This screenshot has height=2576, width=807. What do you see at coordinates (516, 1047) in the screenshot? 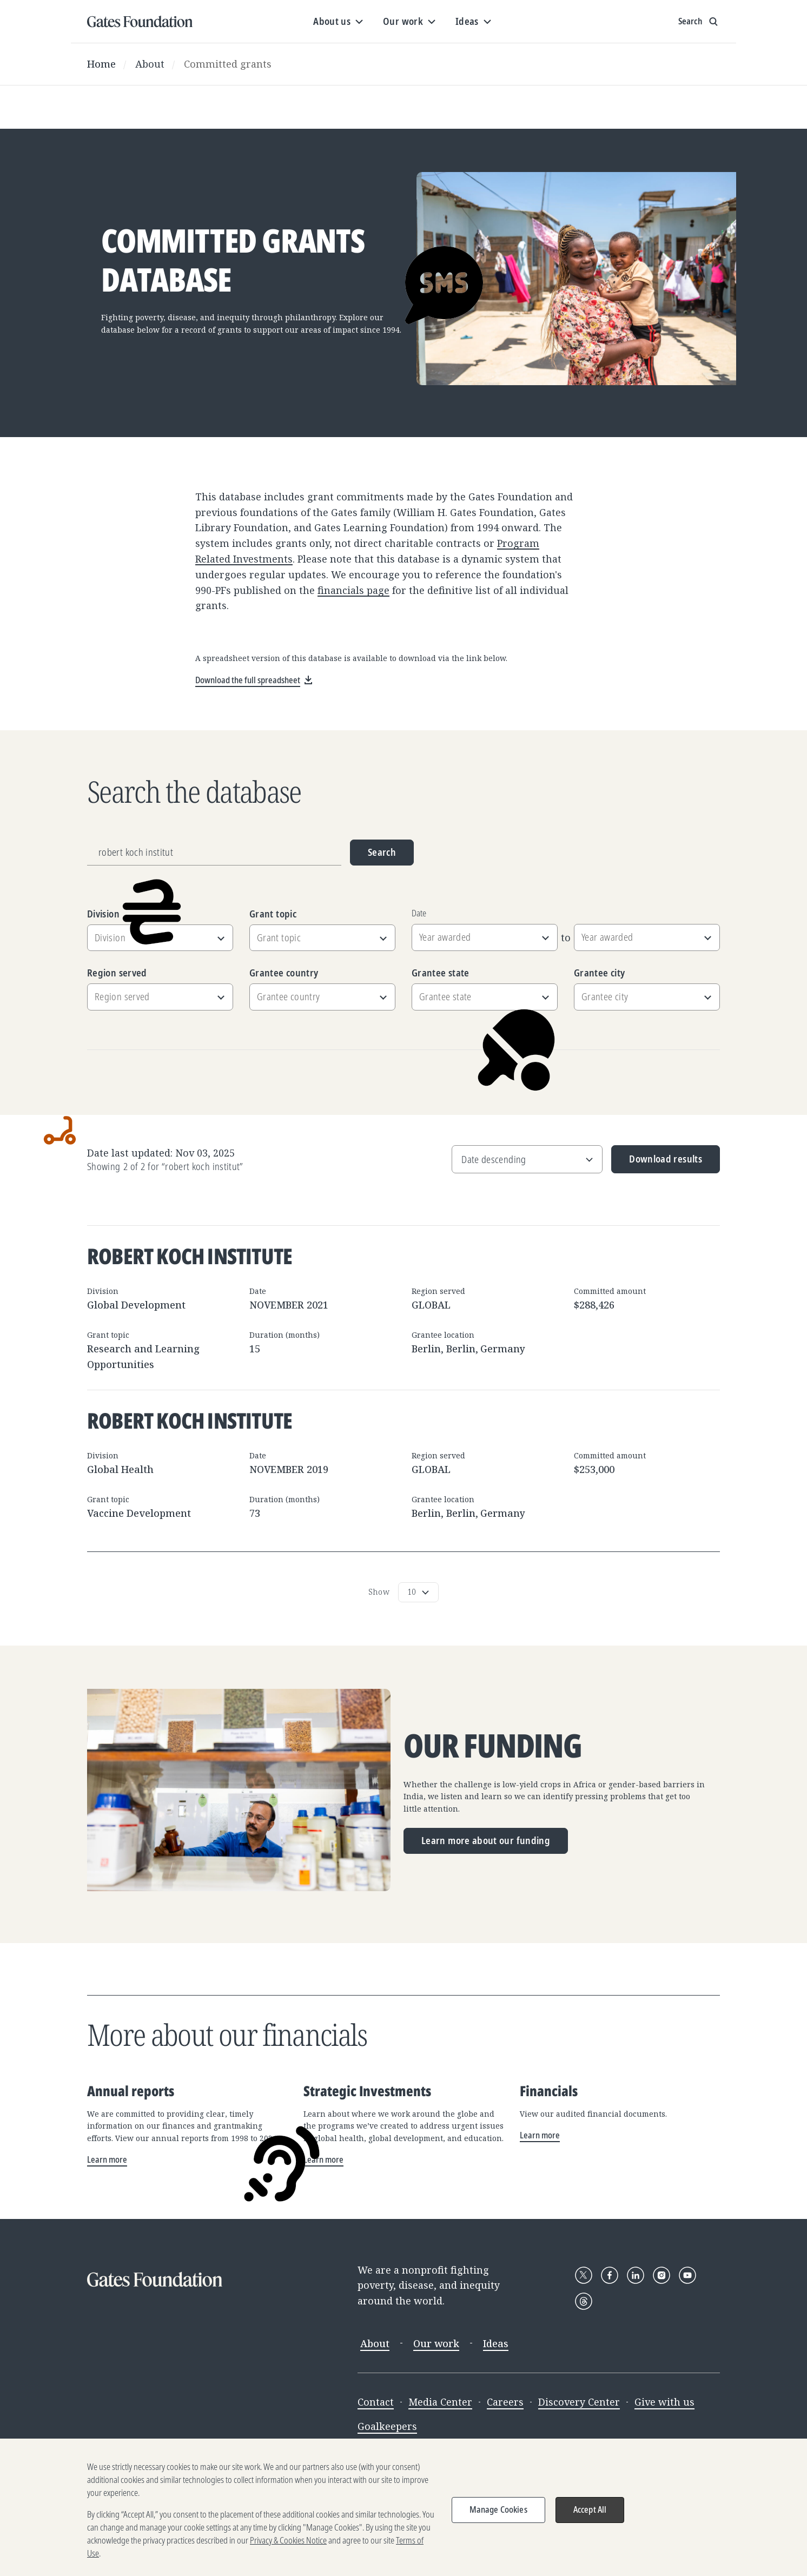
I see `access ping pong or table tennis games` at bounding box center [516, 1047].